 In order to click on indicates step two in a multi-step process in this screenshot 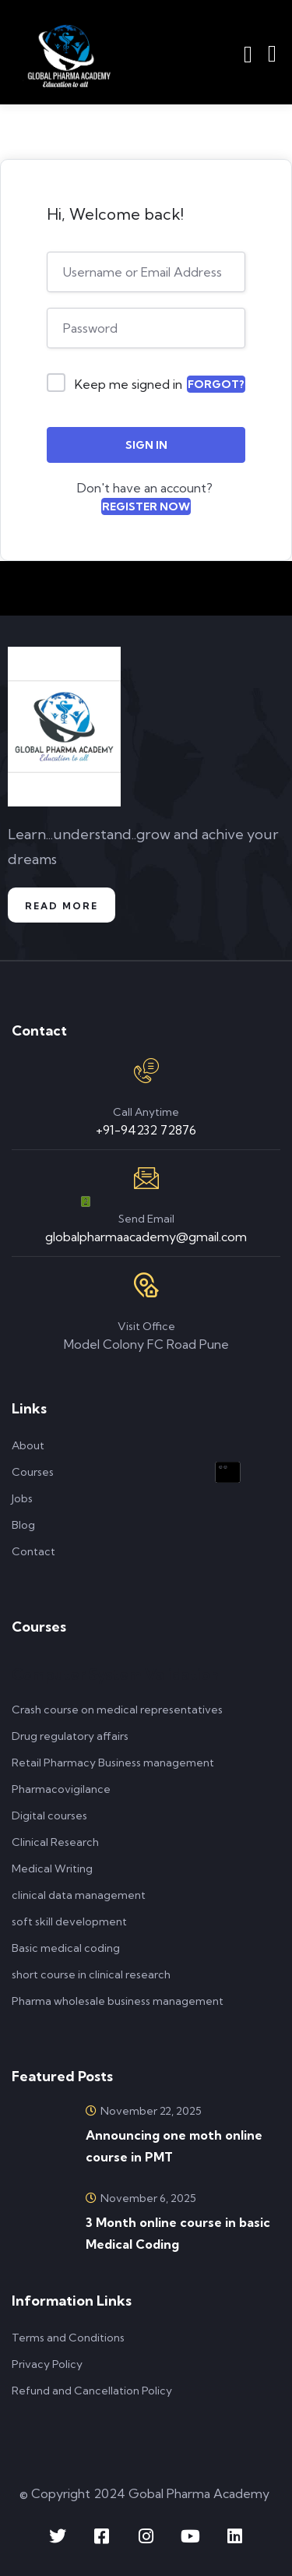, I will do `click(86, 1202)`.